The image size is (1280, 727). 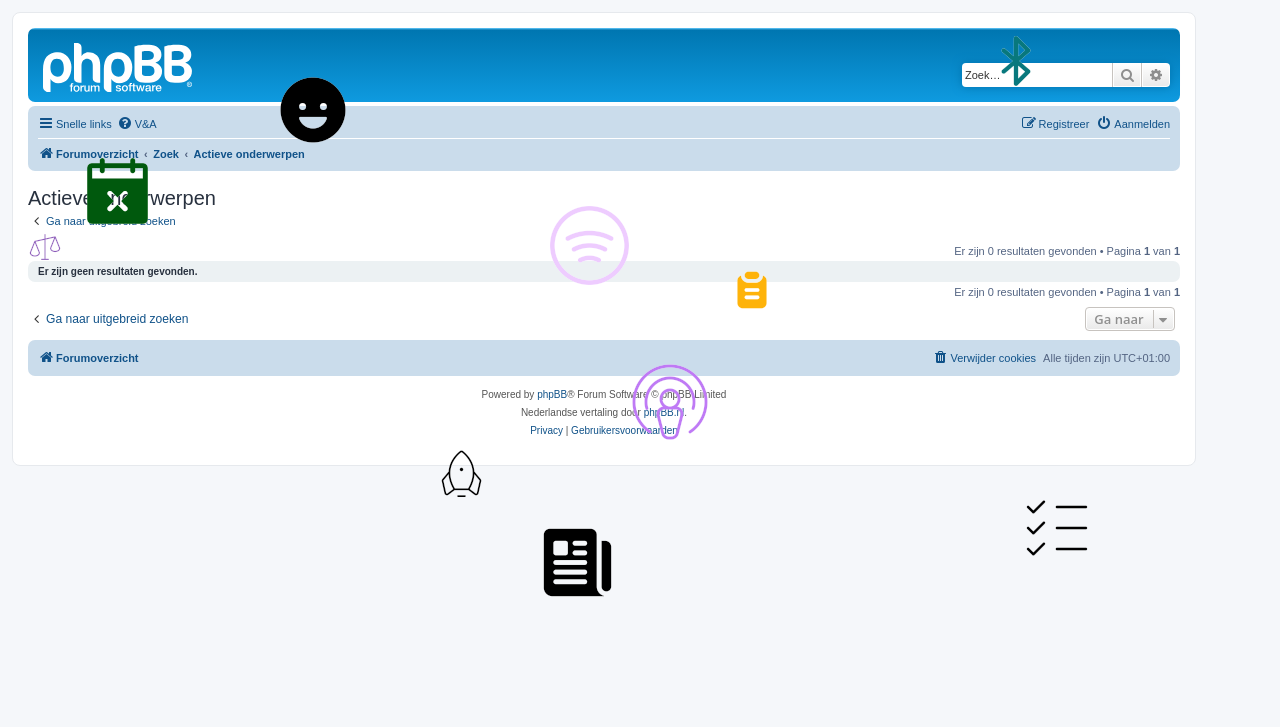 I want to click on launch or deploy an application, so click(x=461, y=475).